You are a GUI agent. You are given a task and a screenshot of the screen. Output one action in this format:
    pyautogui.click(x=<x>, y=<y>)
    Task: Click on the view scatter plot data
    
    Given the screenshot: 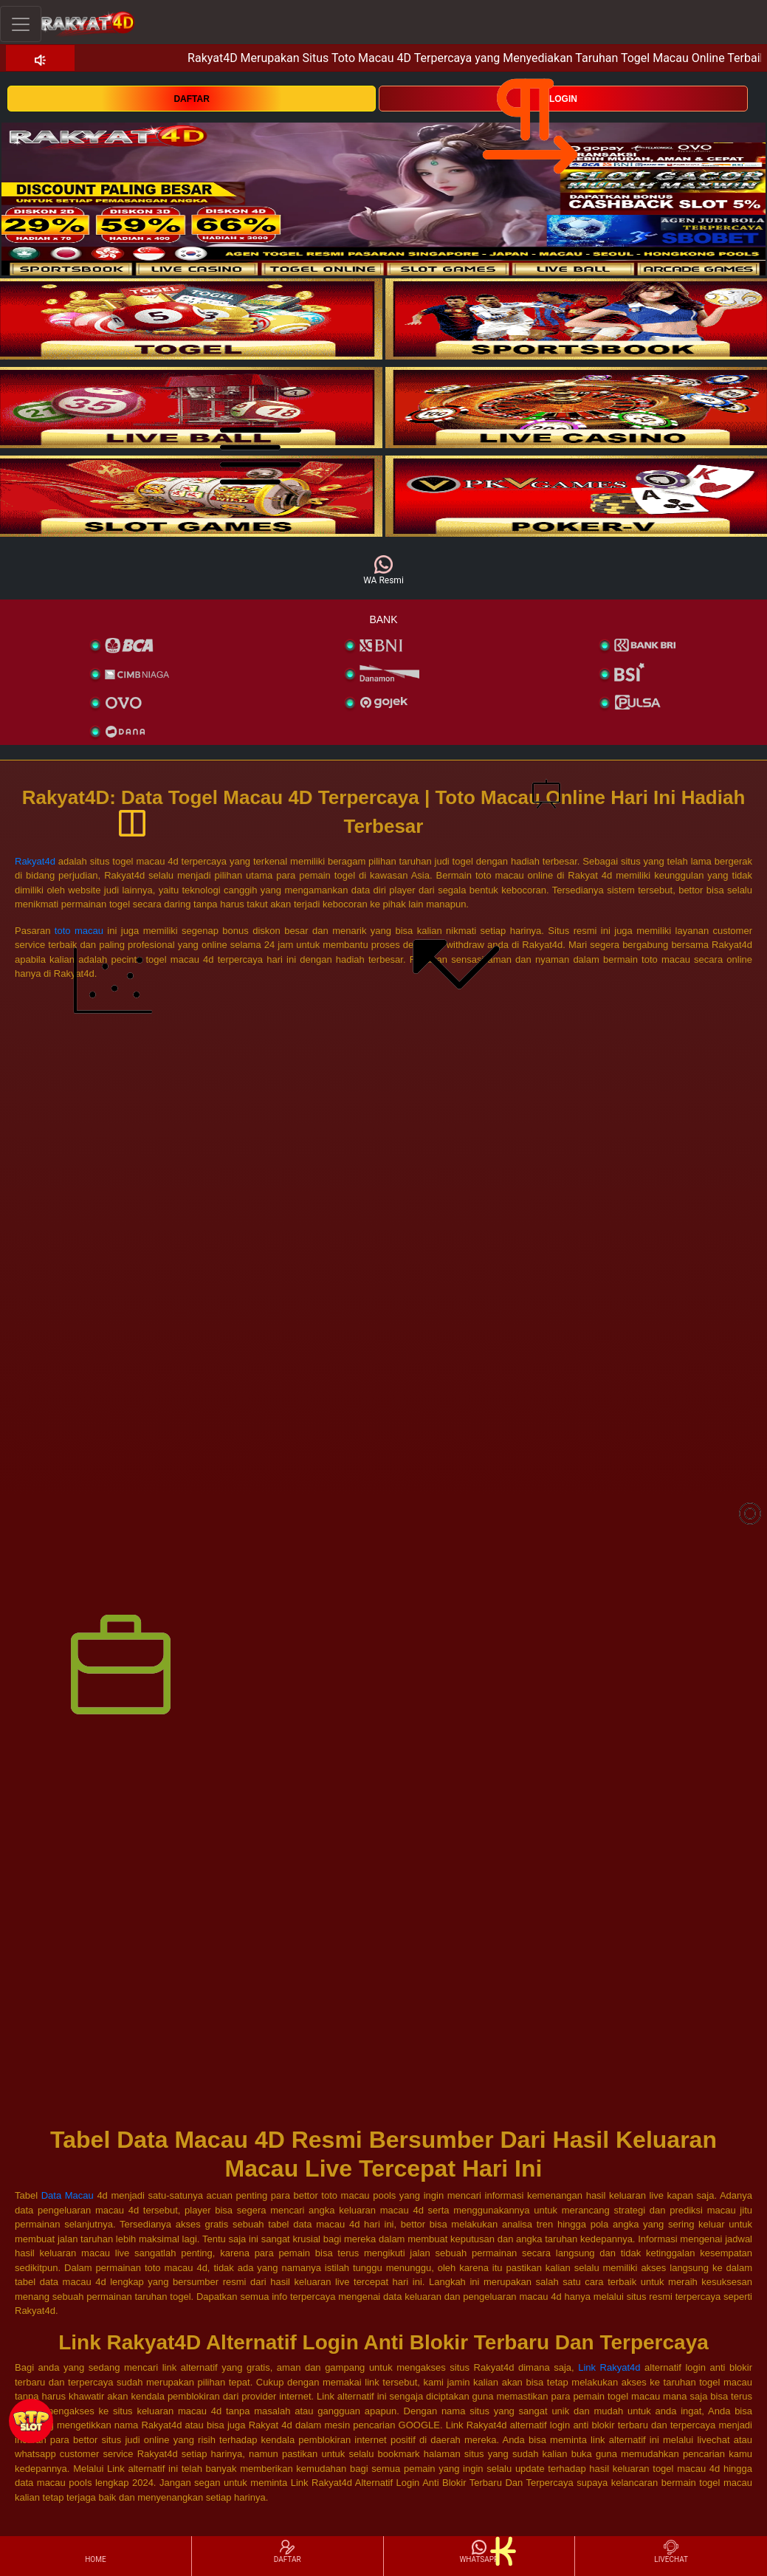 What is the action you would take?
    pyautogui.click(x=113, y=980)
    